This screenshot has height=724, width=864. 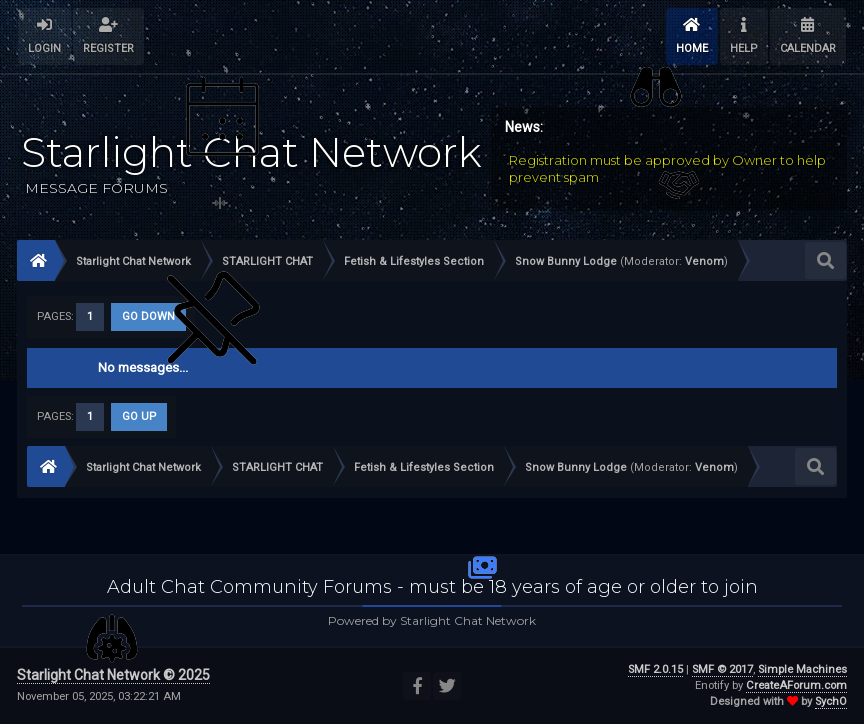 What do you see at coordinates (482, 567) in the screenshot?
I see `view payment or billing information` at bounding box center [482, 567].